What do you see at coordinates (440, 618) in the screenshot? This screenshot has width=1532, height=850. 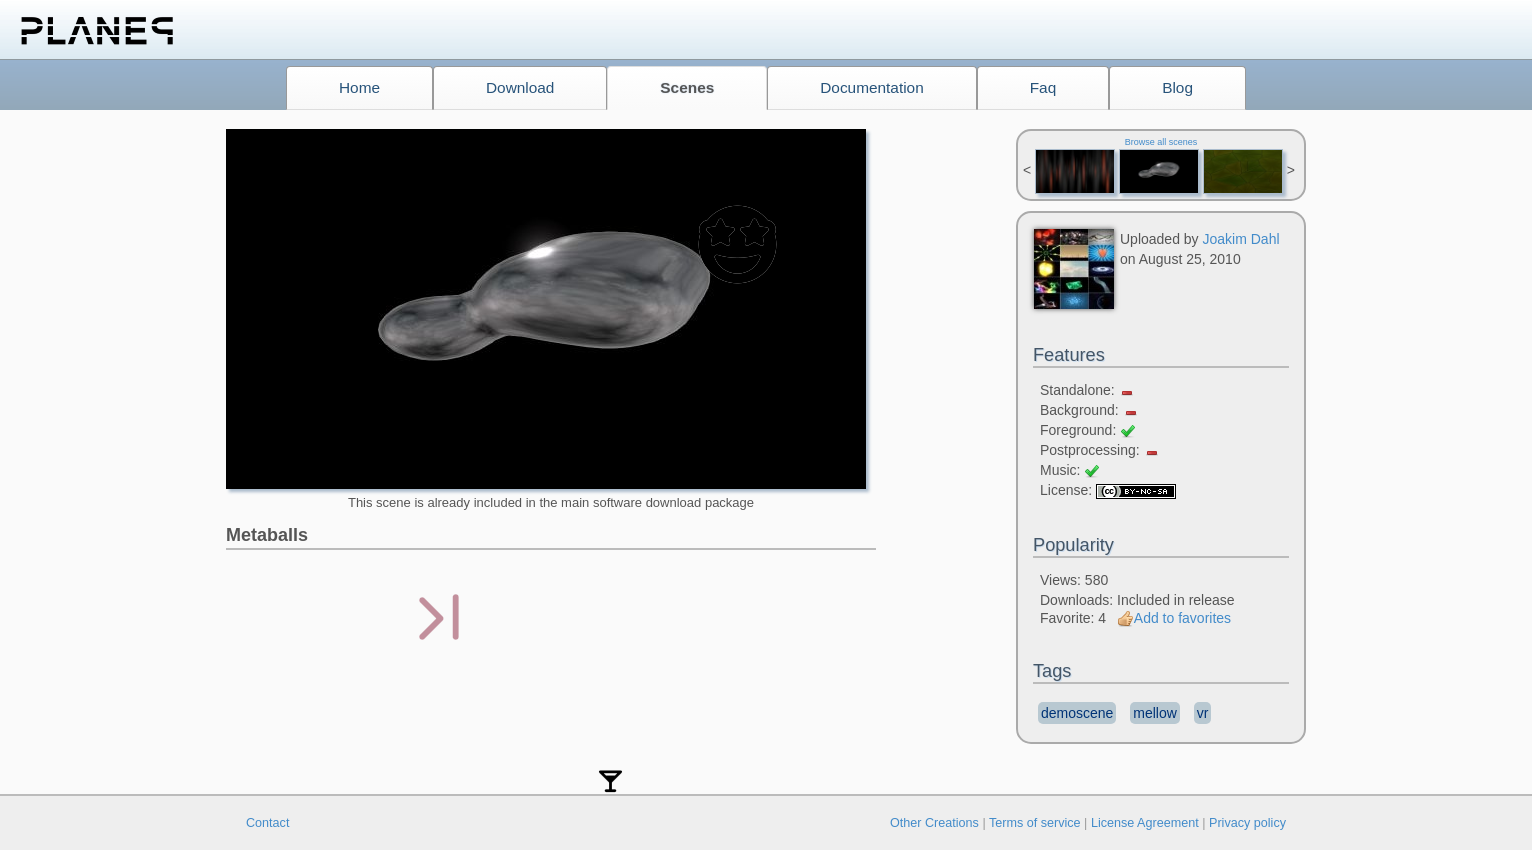 I see `skip to end of content` at bounding box center [440, 618].